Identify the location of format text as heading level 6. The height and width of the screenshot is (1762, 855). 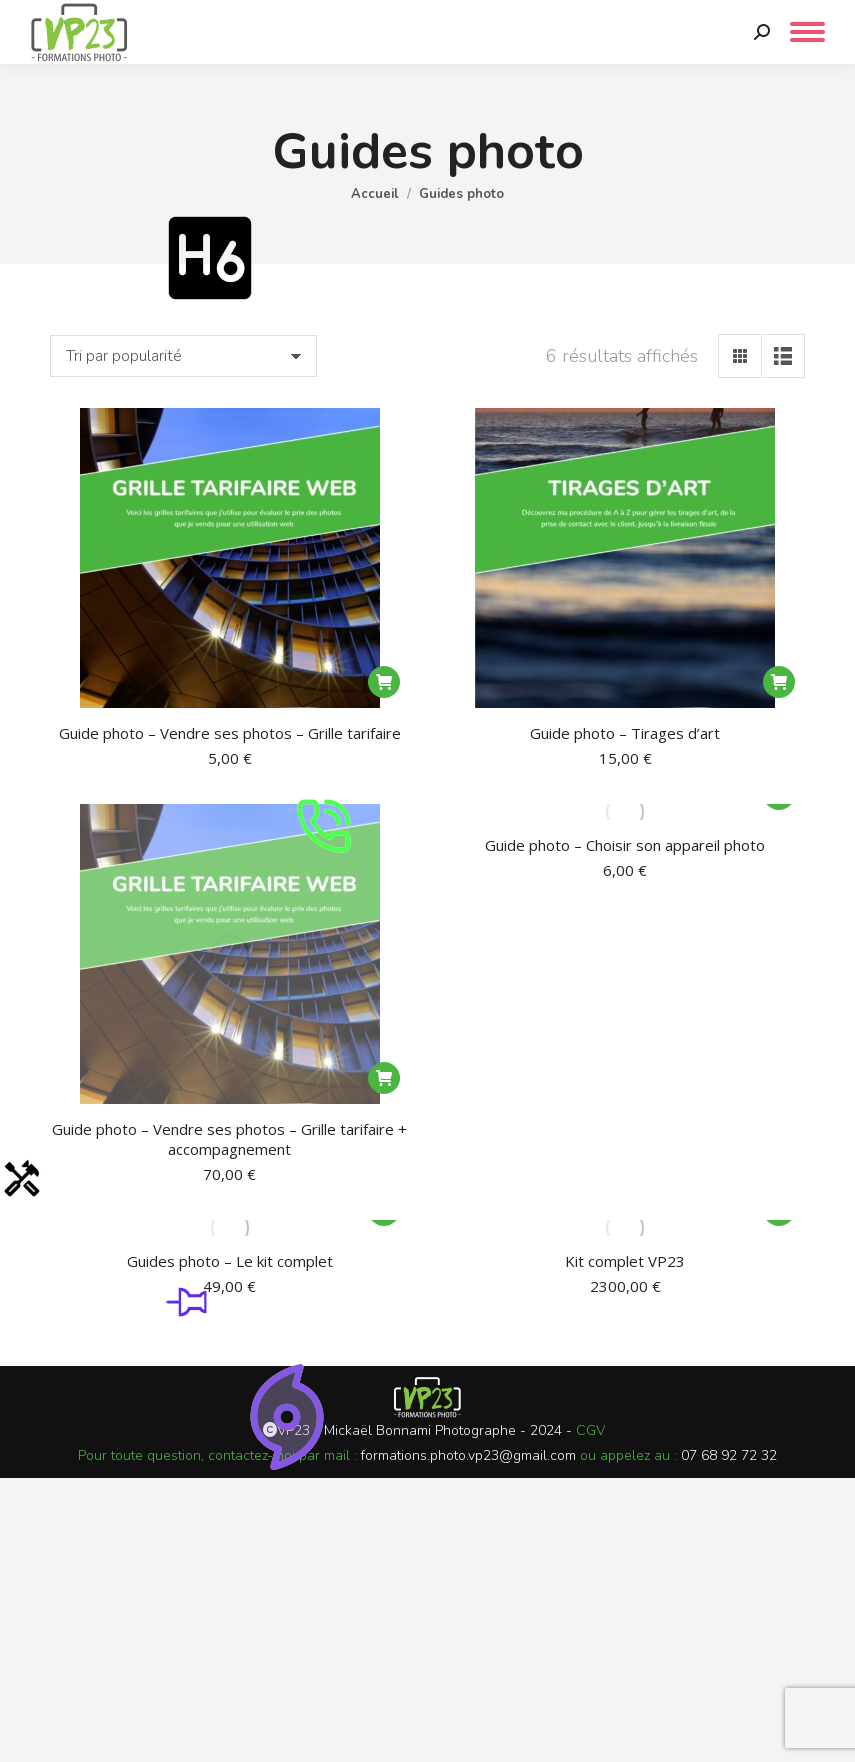
(210, 258).